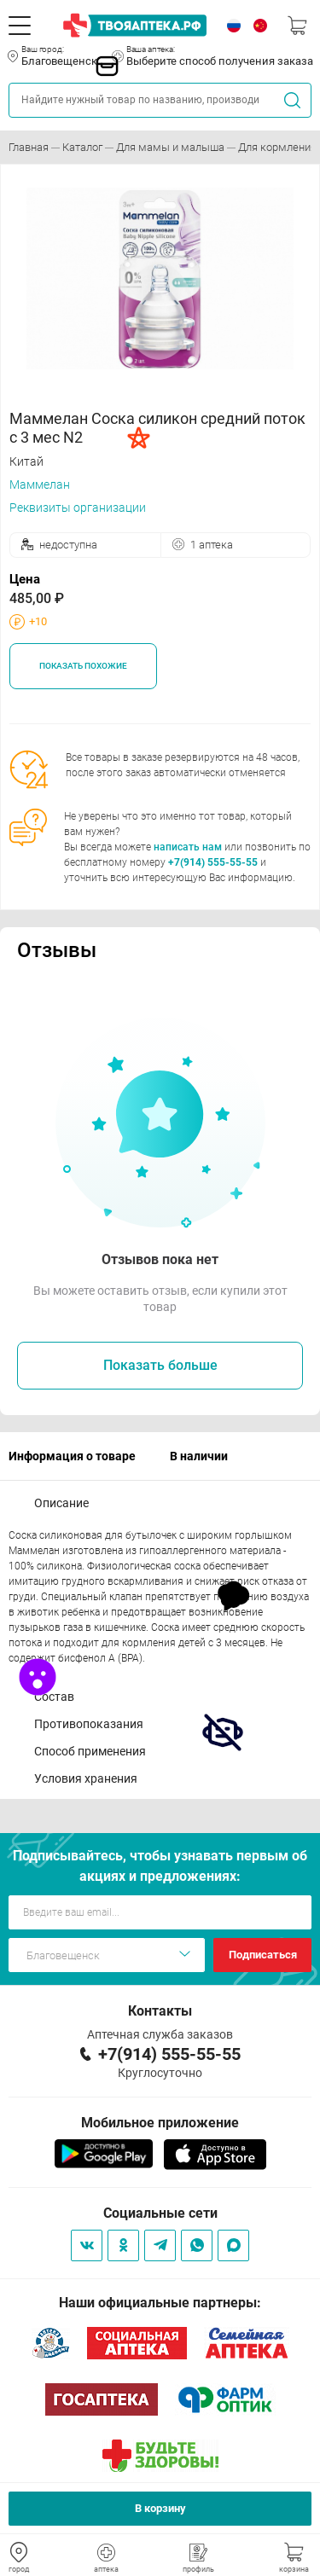 The width and height of the screenshot is (320, 2576). What do you see at coordinates (223, 1732) in the screenshot?
I see `face mask not required` at bounding box center [223, 1732].